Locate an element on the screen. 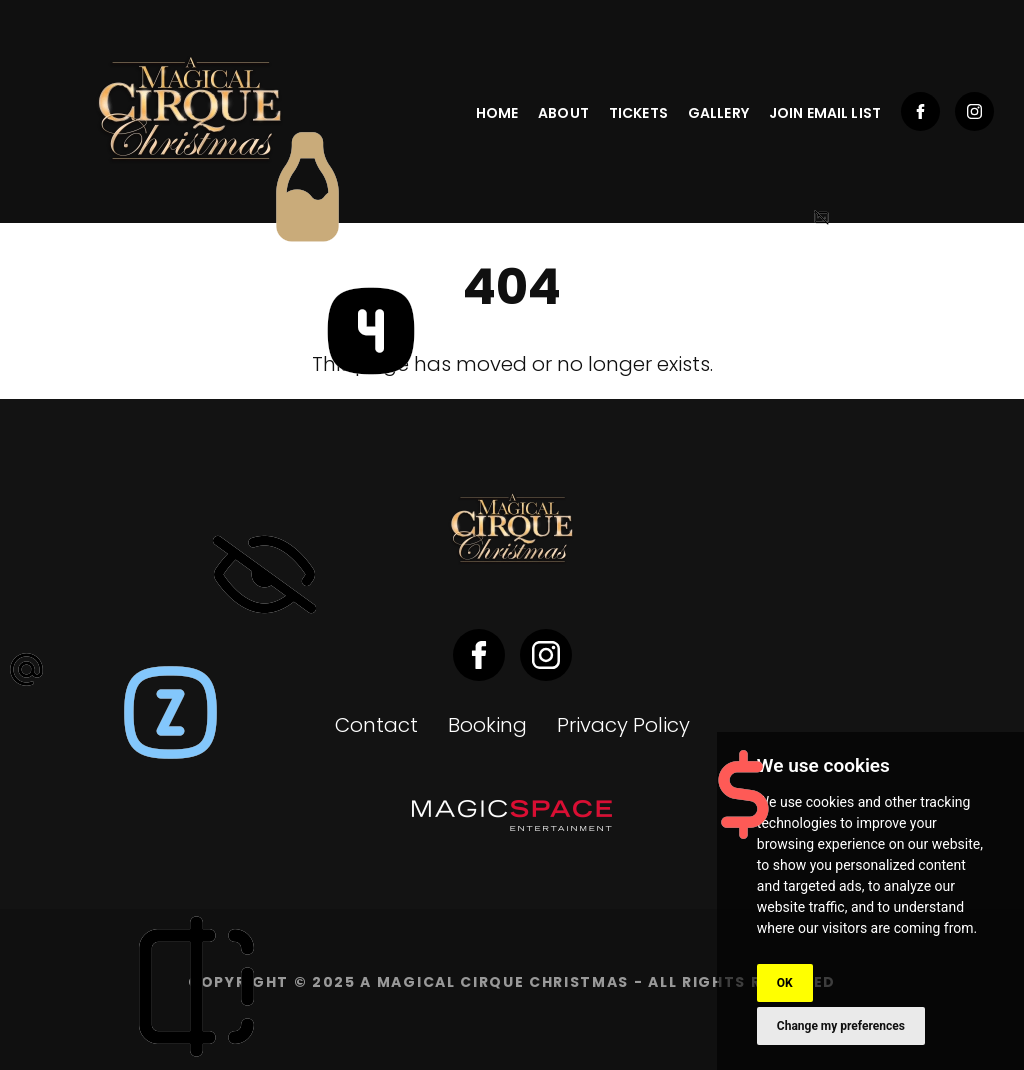  view pricing or payment options is located at coordinates (743, 794).